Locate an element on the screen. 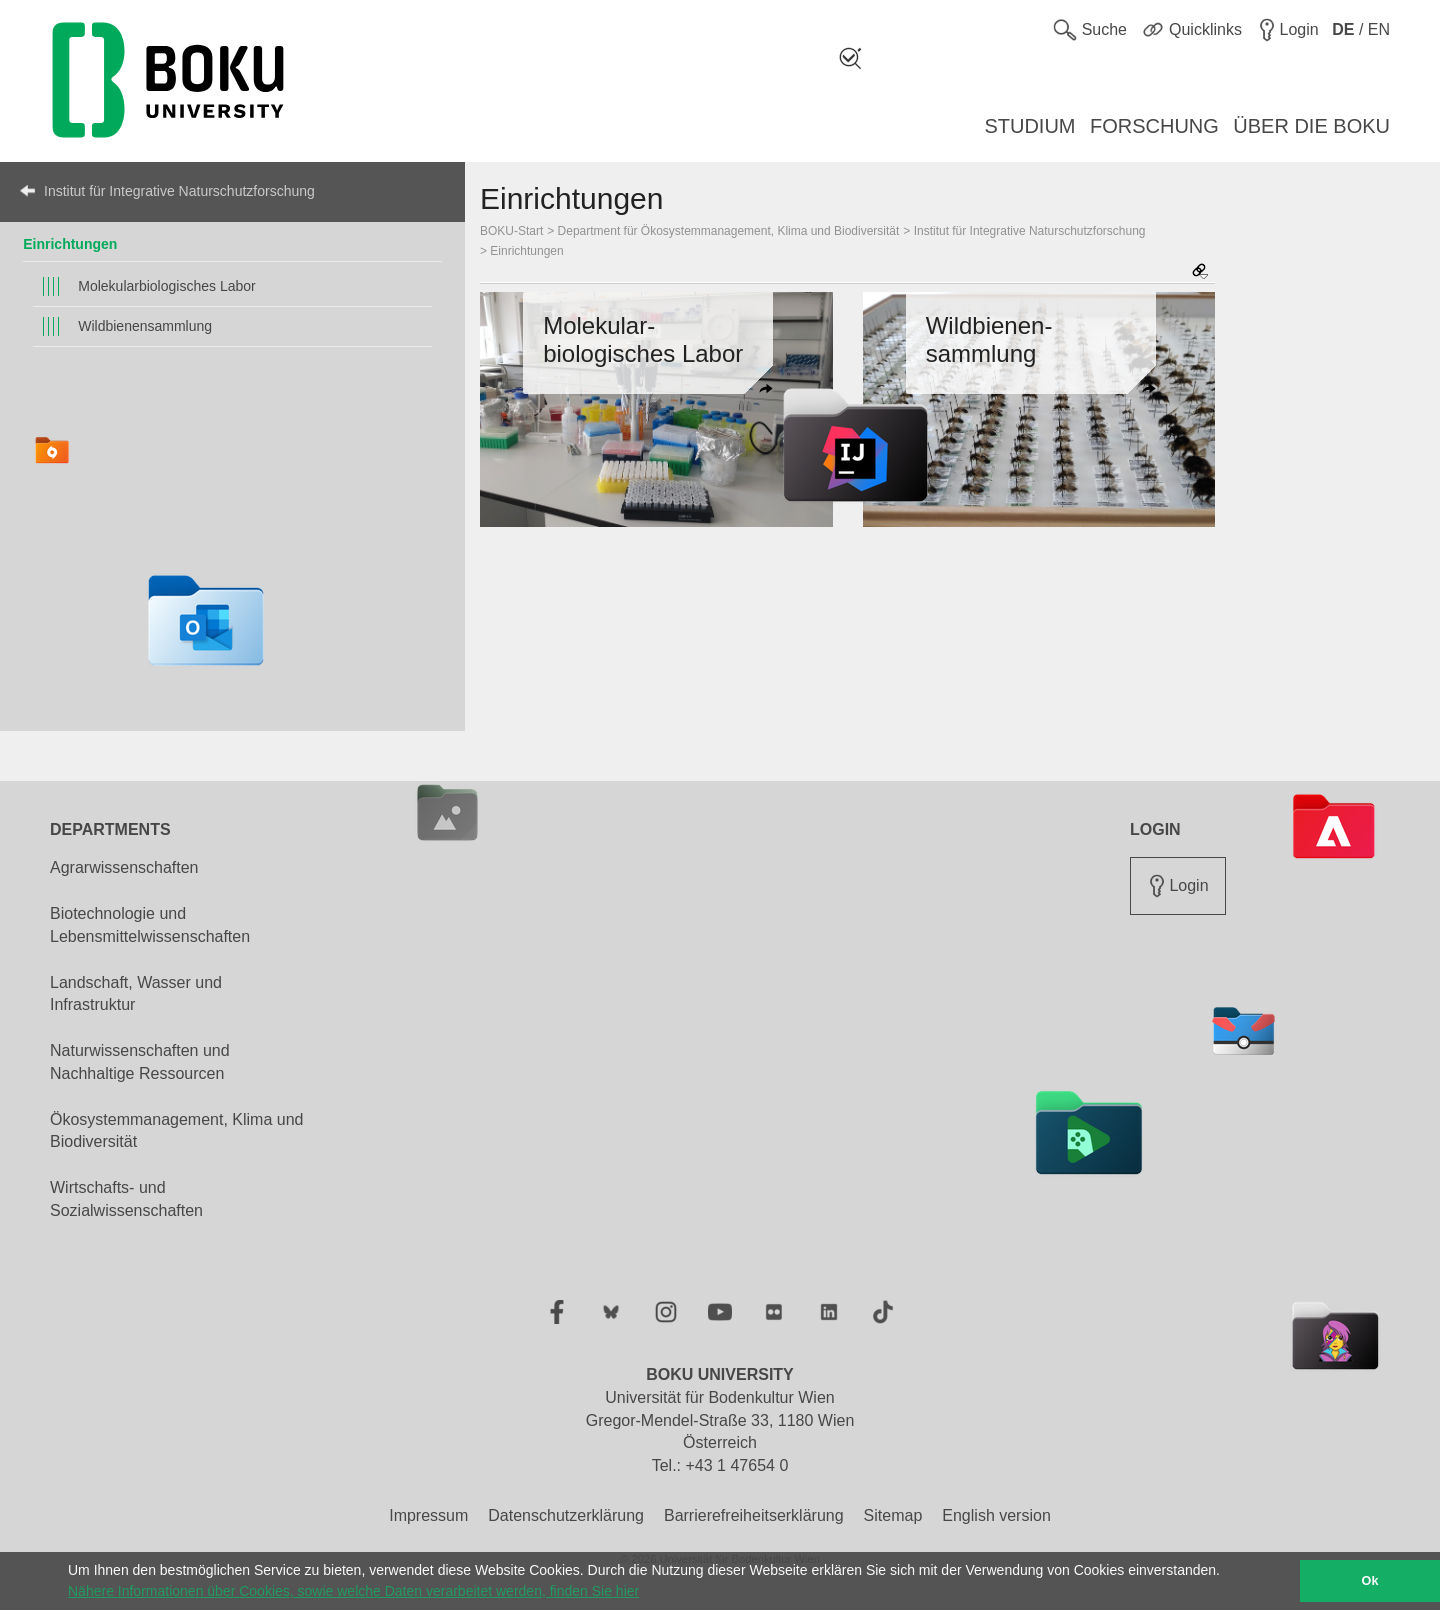 The height and width of the screenshot is (1610, 1440). open folder containing IntelliJ IDEA projects is located at coordinates (855, 449).